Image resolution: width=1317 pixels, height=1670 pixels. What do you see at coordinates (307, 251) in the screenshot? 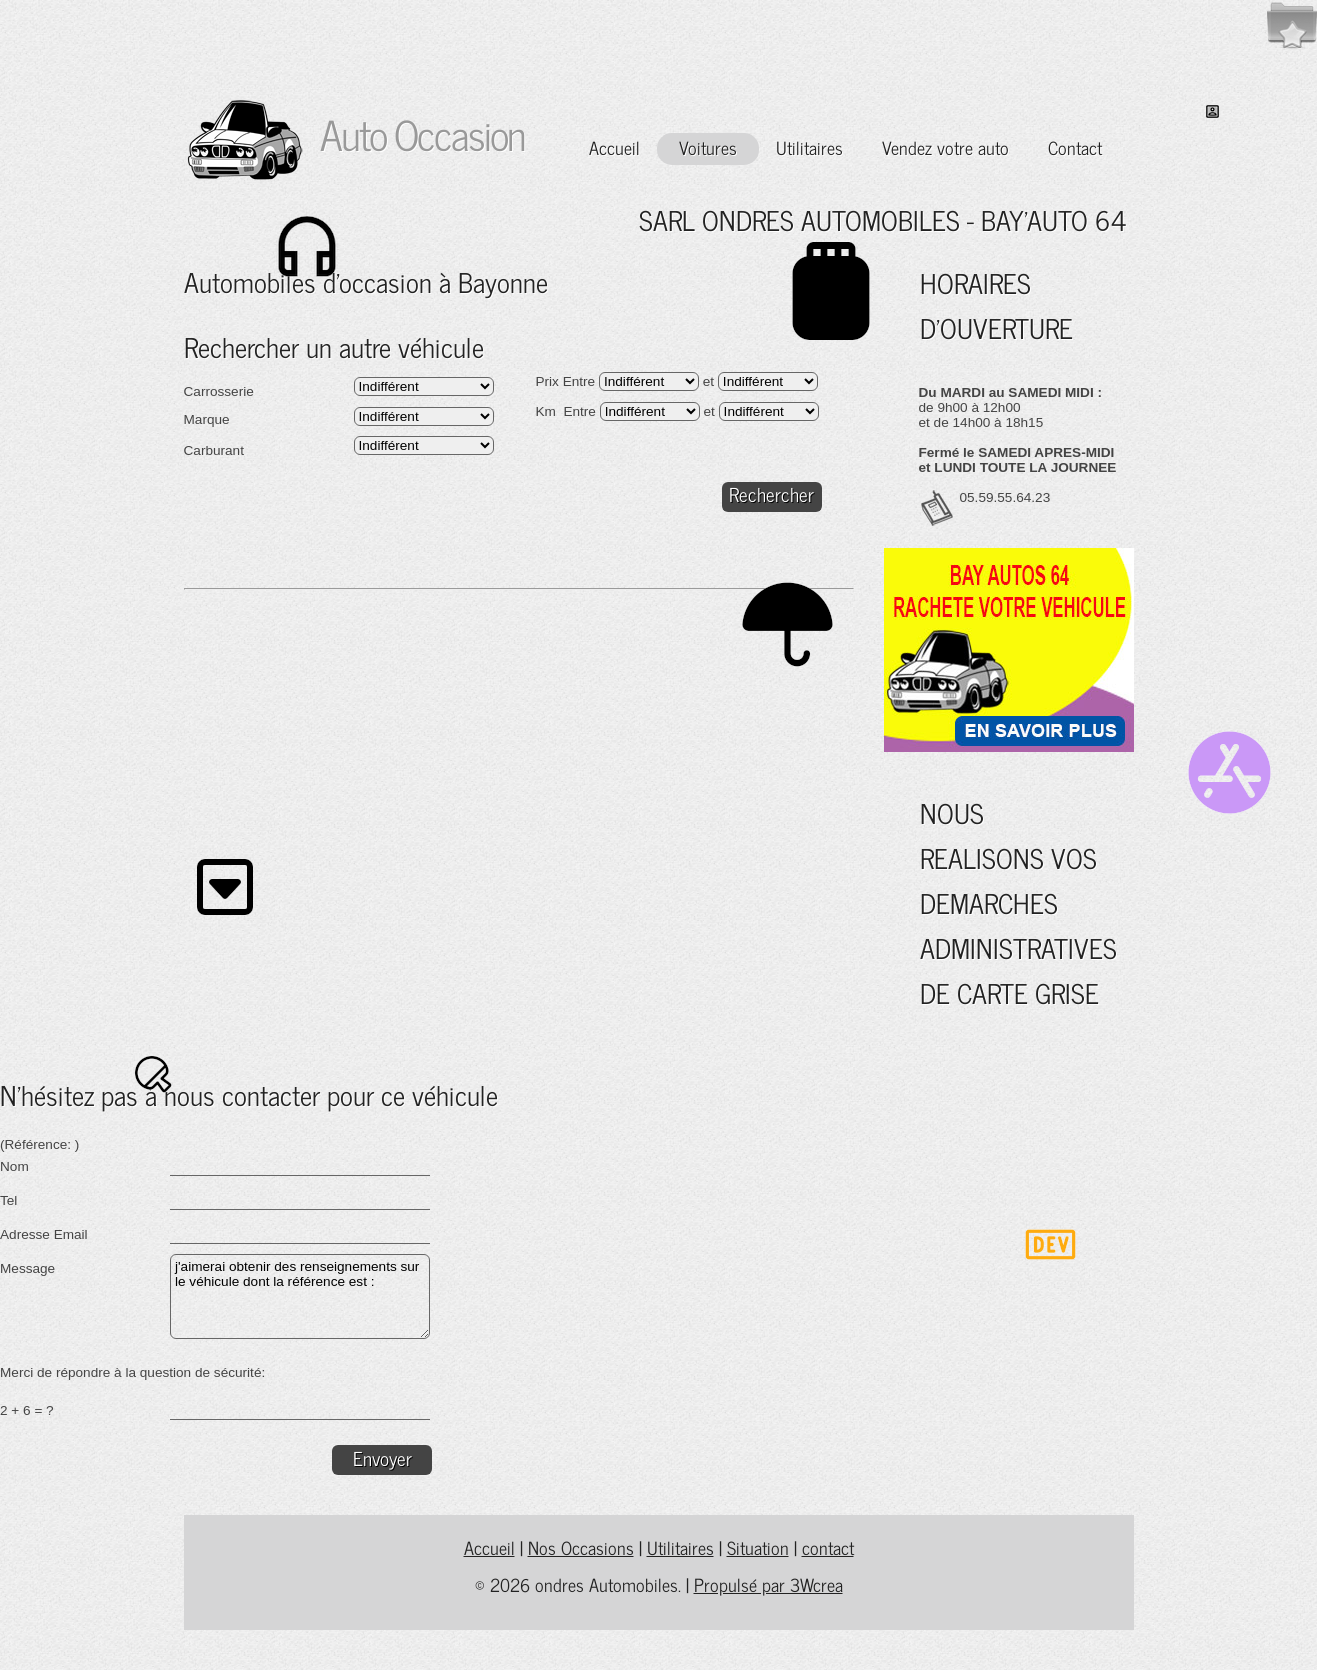
I see `access audio or voice settings` at bounding box center [307, 251].